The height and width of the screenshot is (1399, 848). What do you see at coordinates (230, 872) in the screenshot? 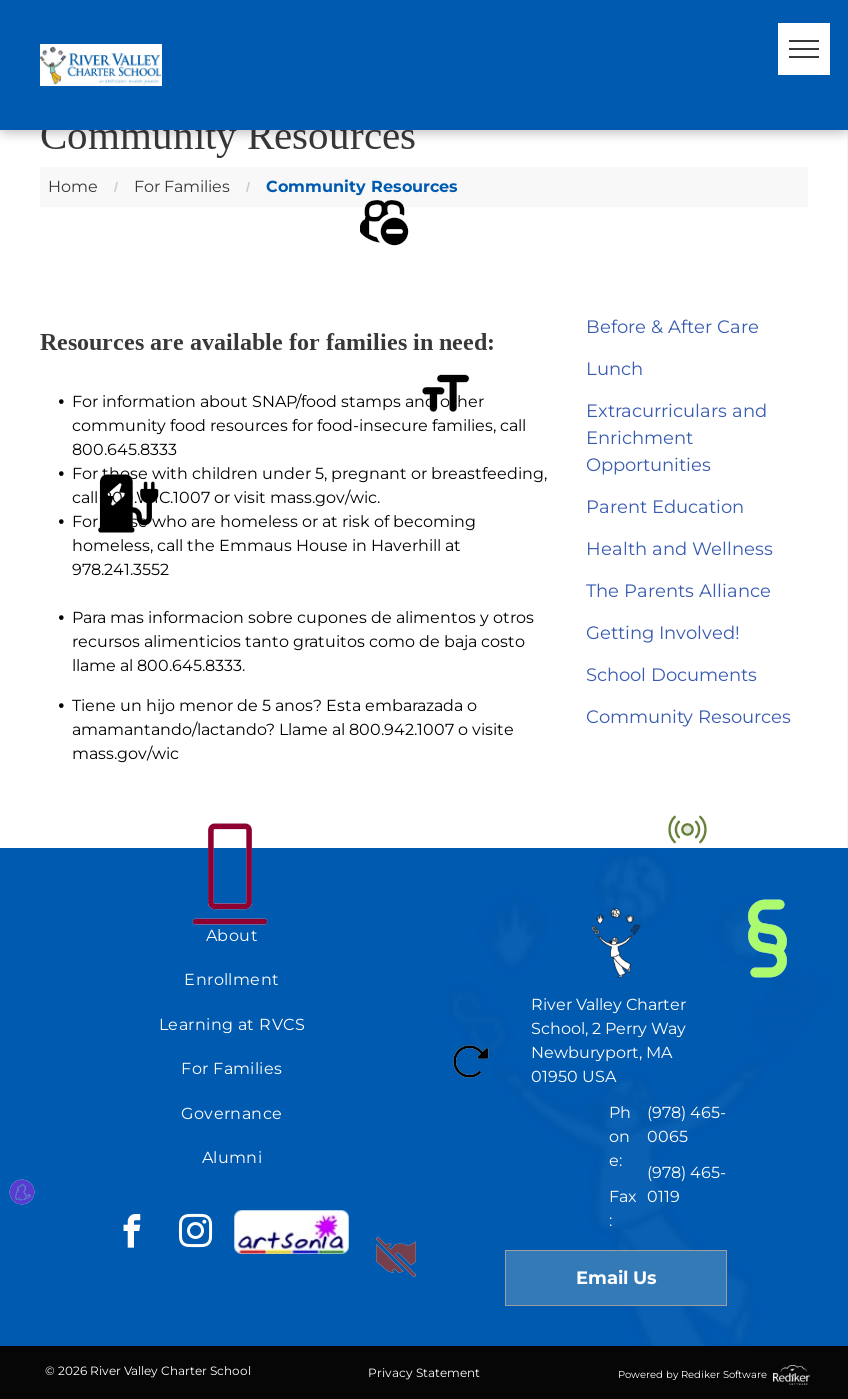
I see `align element to bottom edge` at bounding box center [230, 872].